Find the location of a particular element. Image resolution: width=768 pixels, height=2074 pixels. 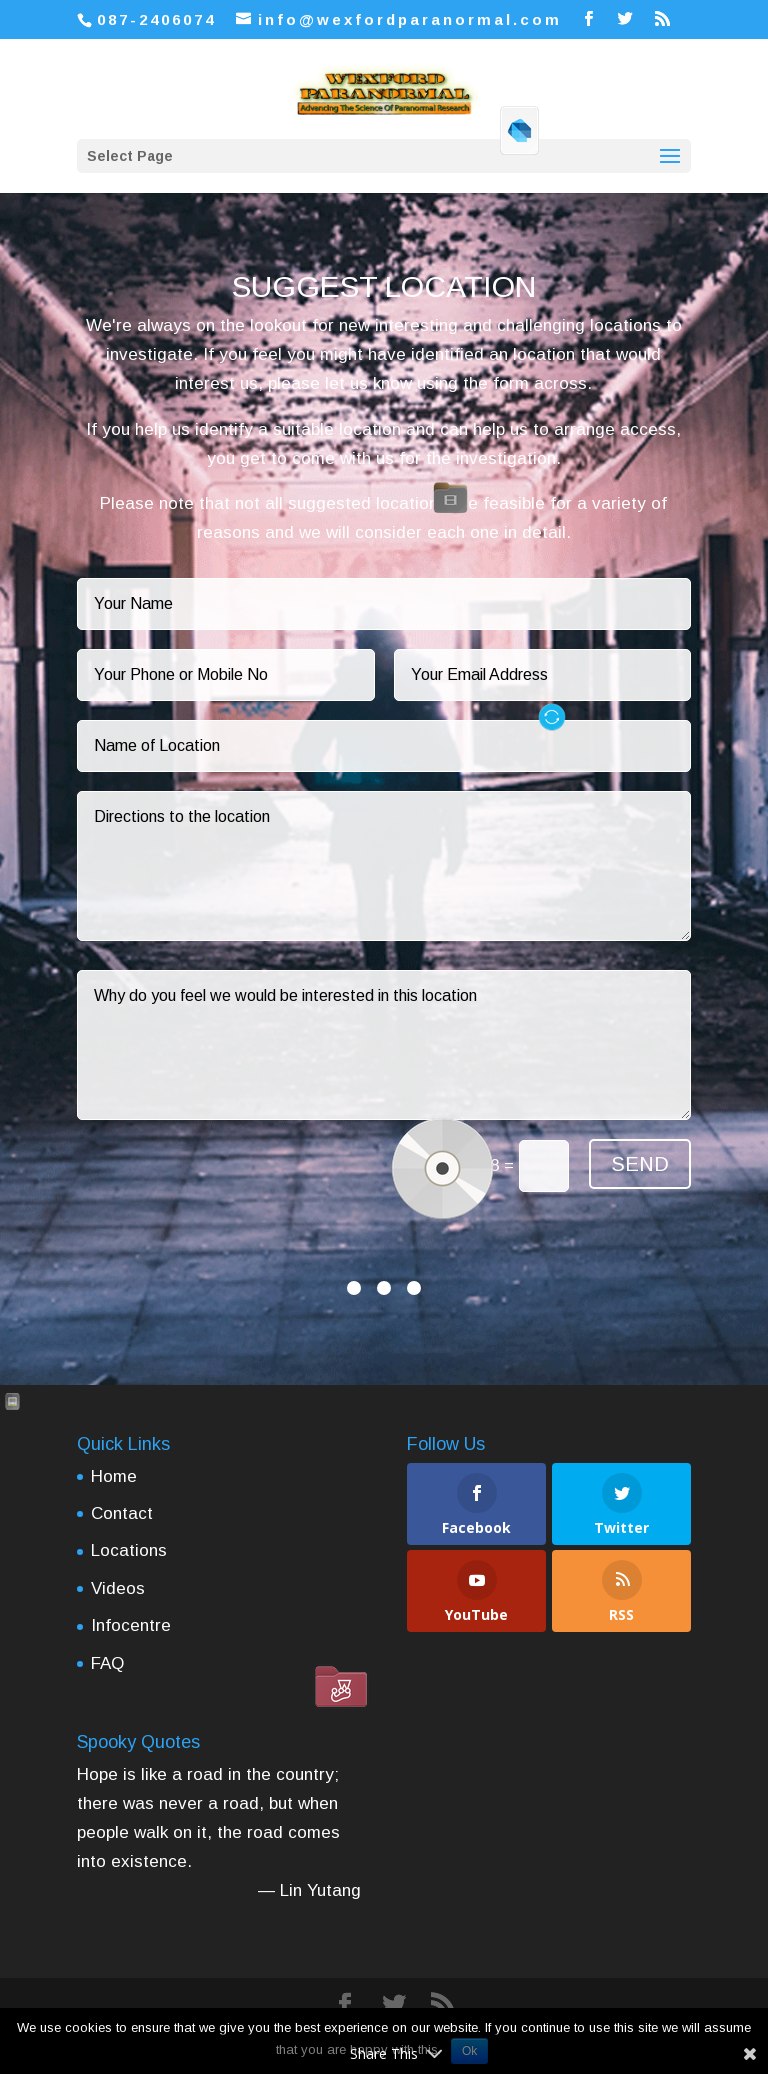

folder containing jest testing framework files is located at coordinates (341, 1688).